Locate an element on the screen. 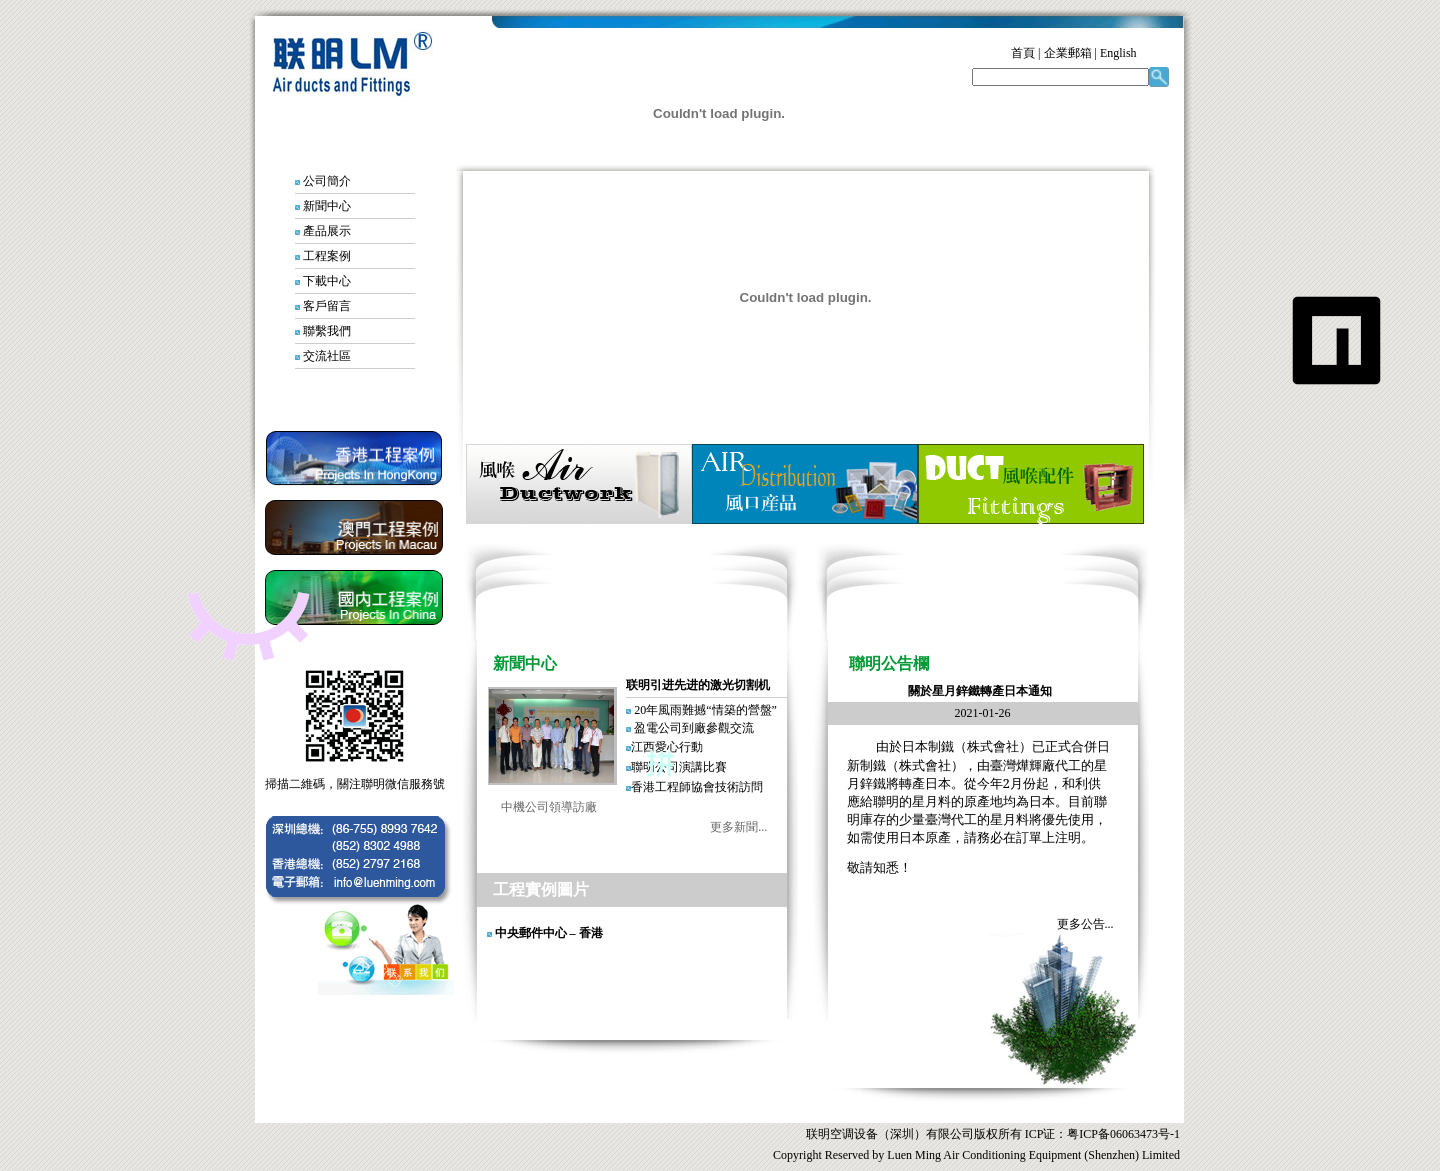 This screenshot has height=1171, width=1440. hide password or sensitive content is located at coordinates (248, 622).